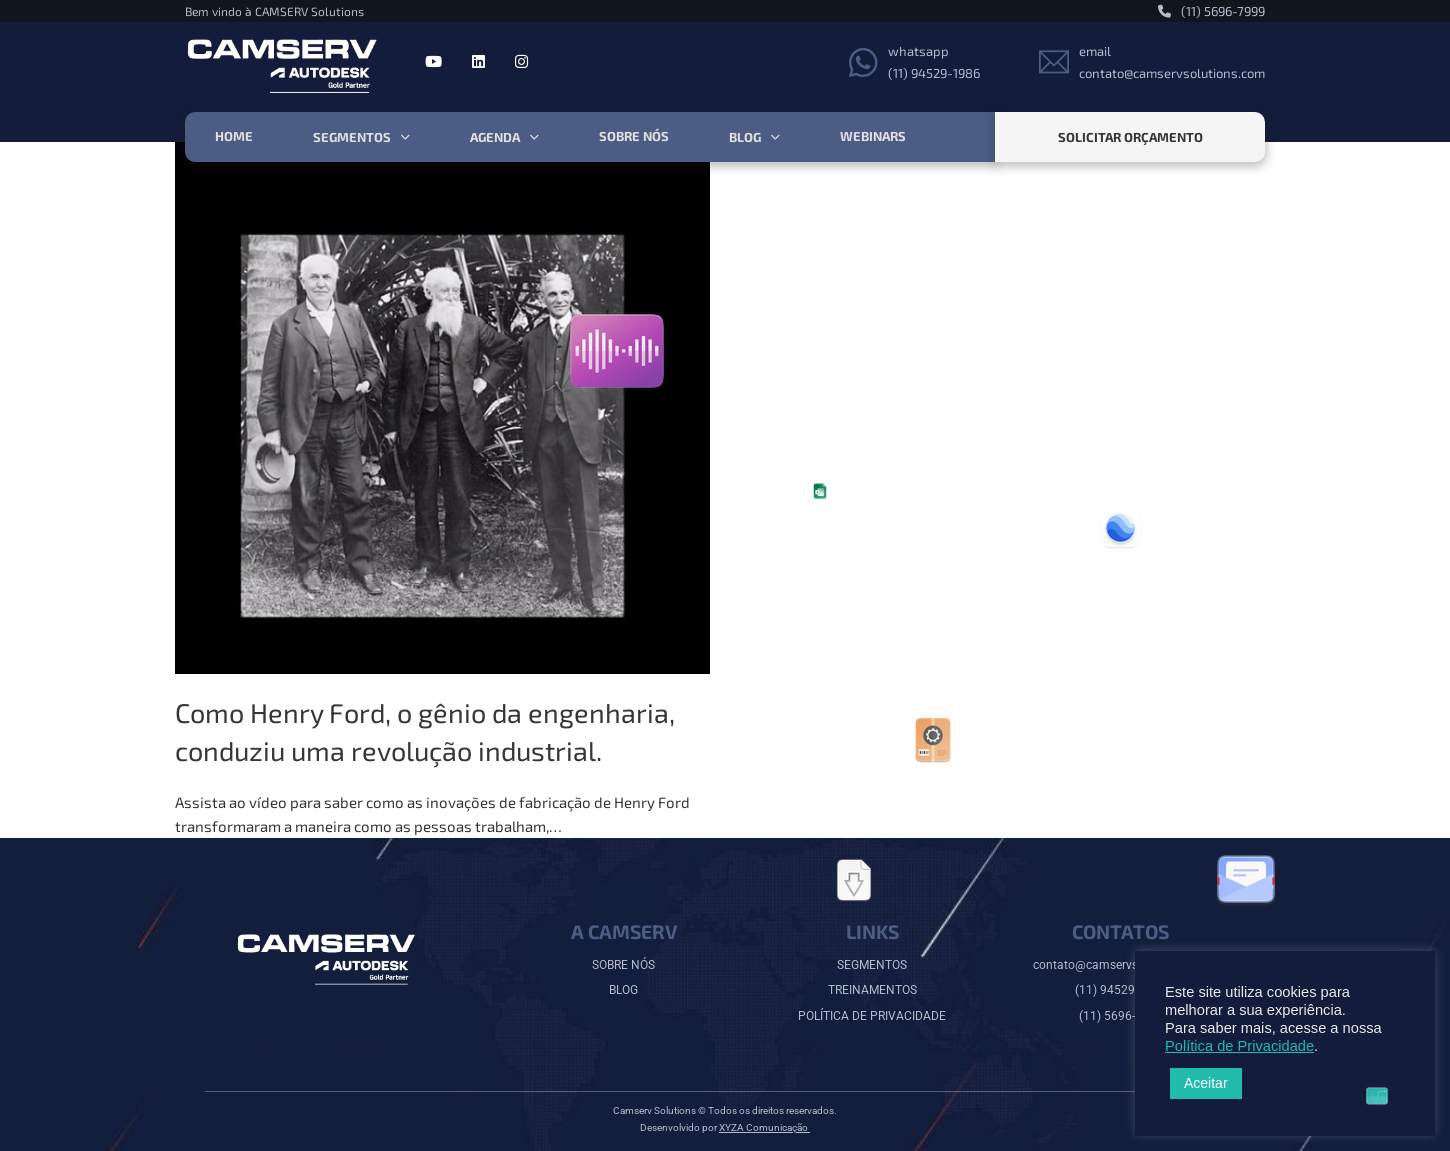  What do you see at coordinates (617, 351) in the screenshot?
I see `open the audio recorder app` at bounding box center [617, 351].